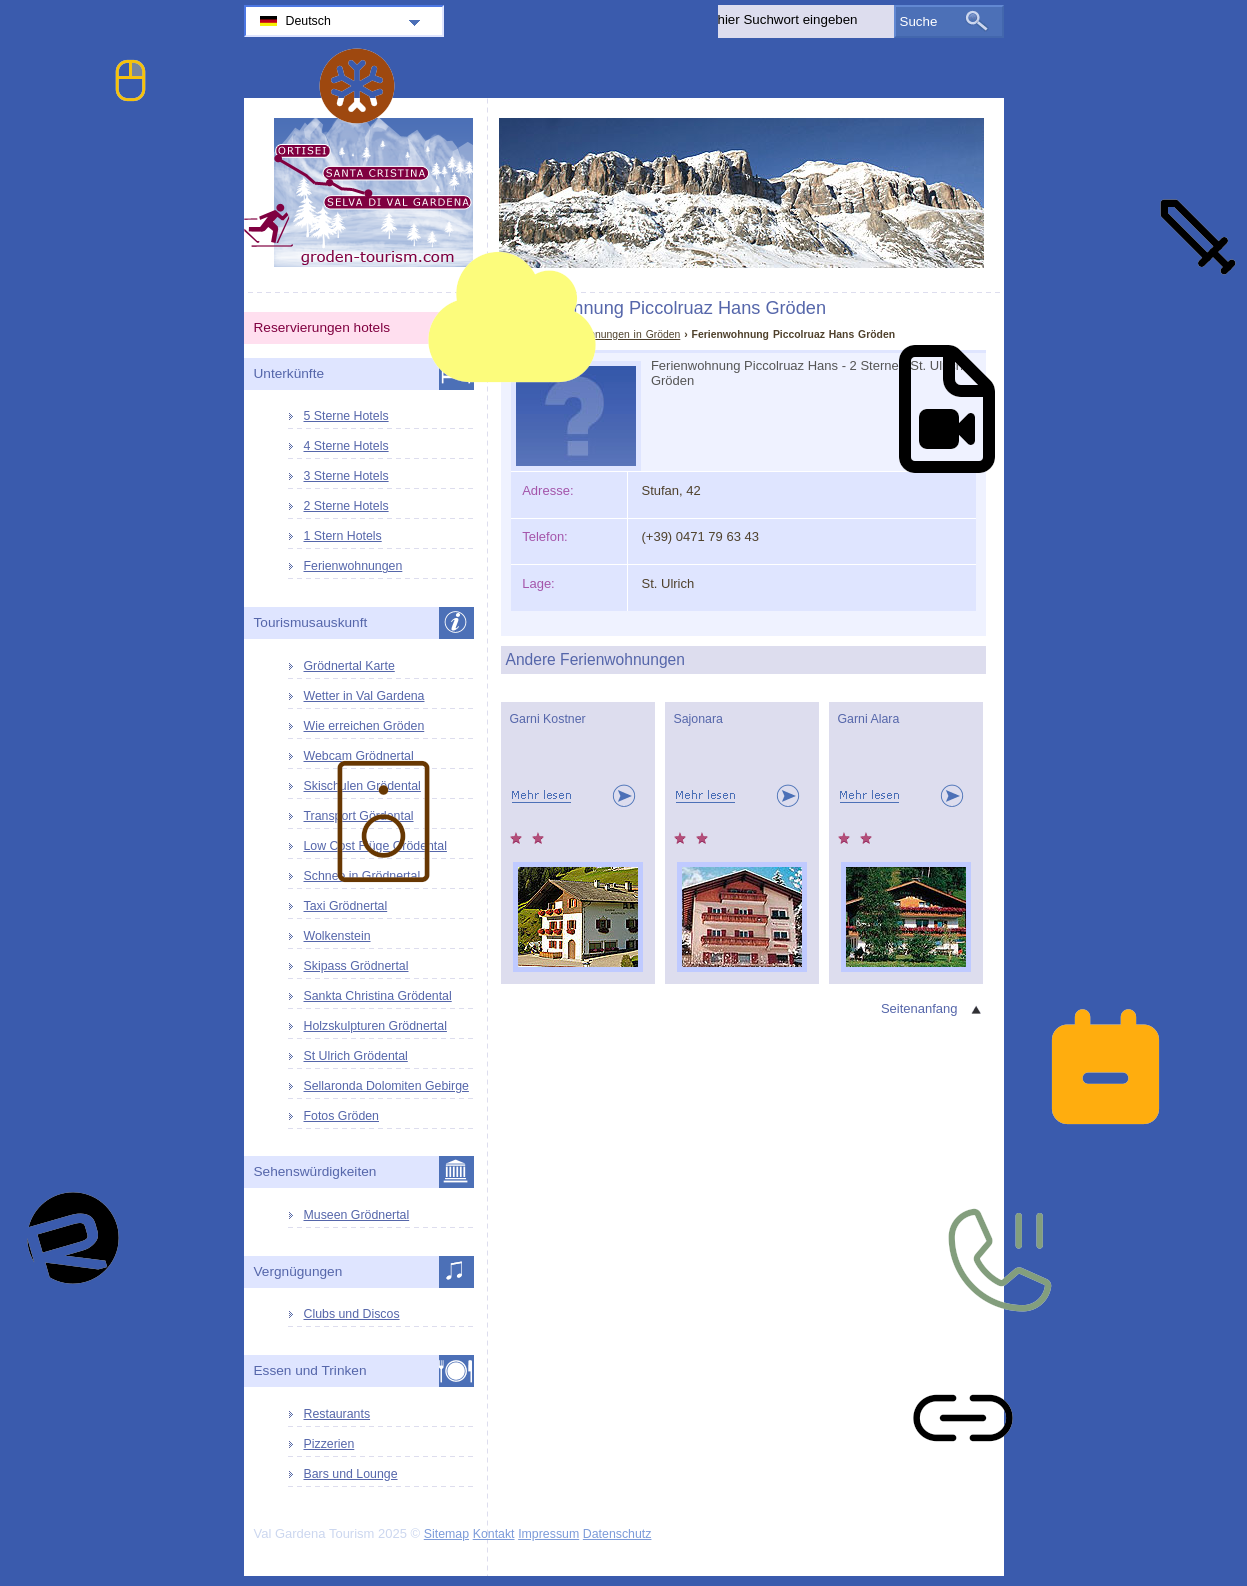 The width and height of the screenshot is (1247, 1586). What do you see at coordinates (73, 1238) in the screenshot?
I see `resolving brand logo` at bounding box center [73, 1238].